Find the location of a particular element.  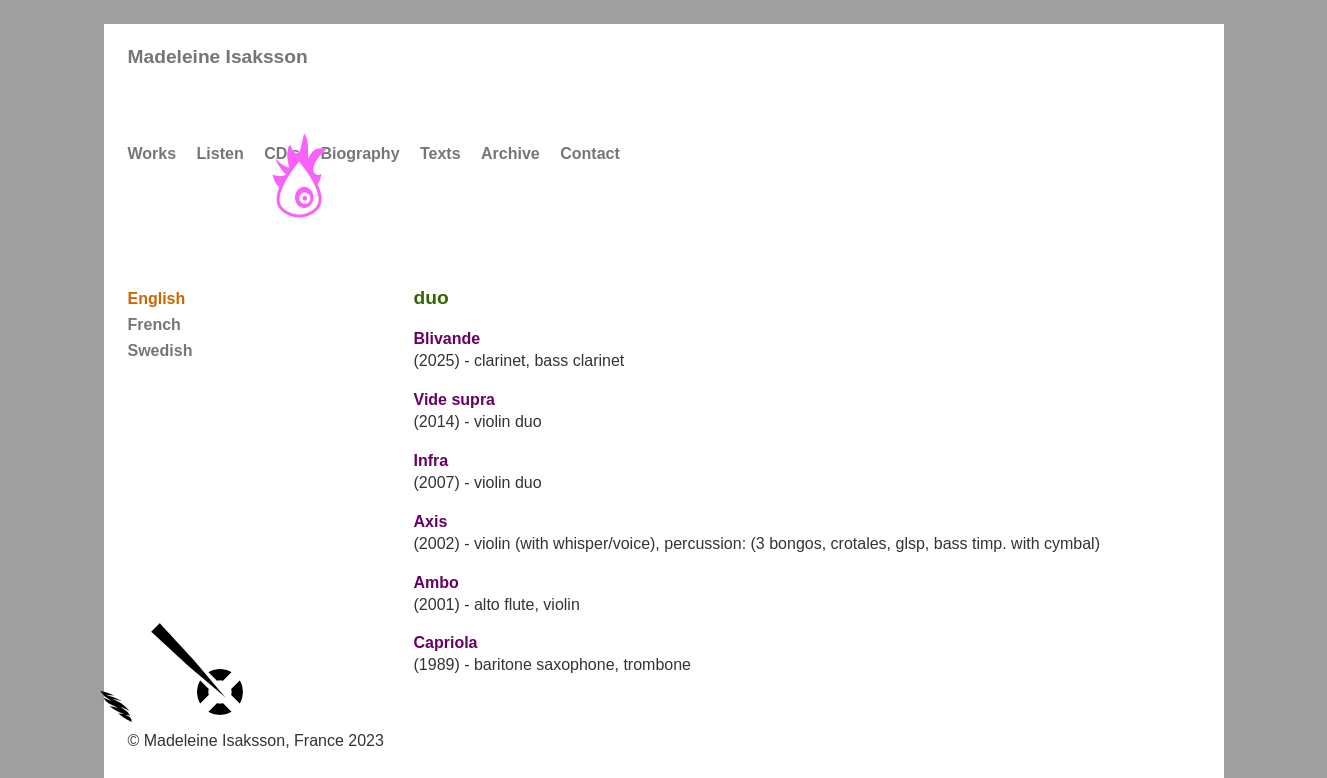

indicates a critical hit or piercing damage in combat is located at coordinates (116, 706).